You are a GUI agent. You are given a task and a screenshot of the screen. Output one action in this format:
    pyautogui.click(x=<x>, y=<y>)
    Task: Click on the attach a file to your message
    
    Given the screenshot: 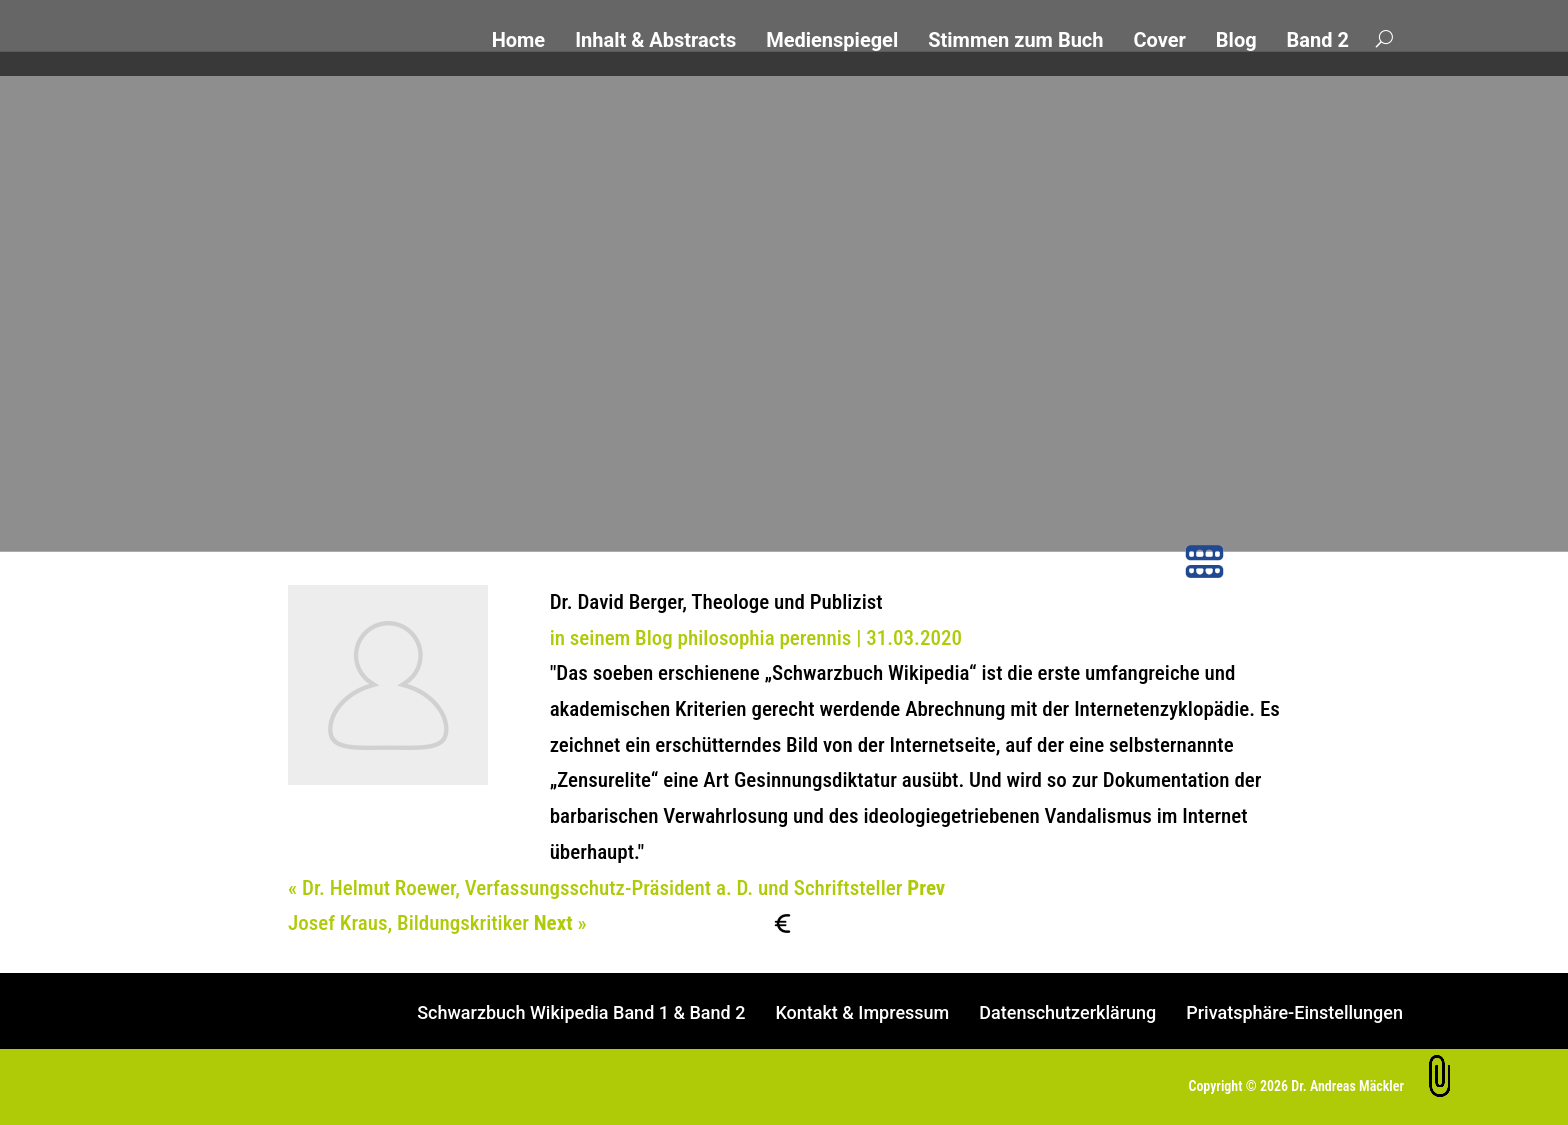 What is the action you would take?
    pyautogui.click(x=1439, y=1076)
    